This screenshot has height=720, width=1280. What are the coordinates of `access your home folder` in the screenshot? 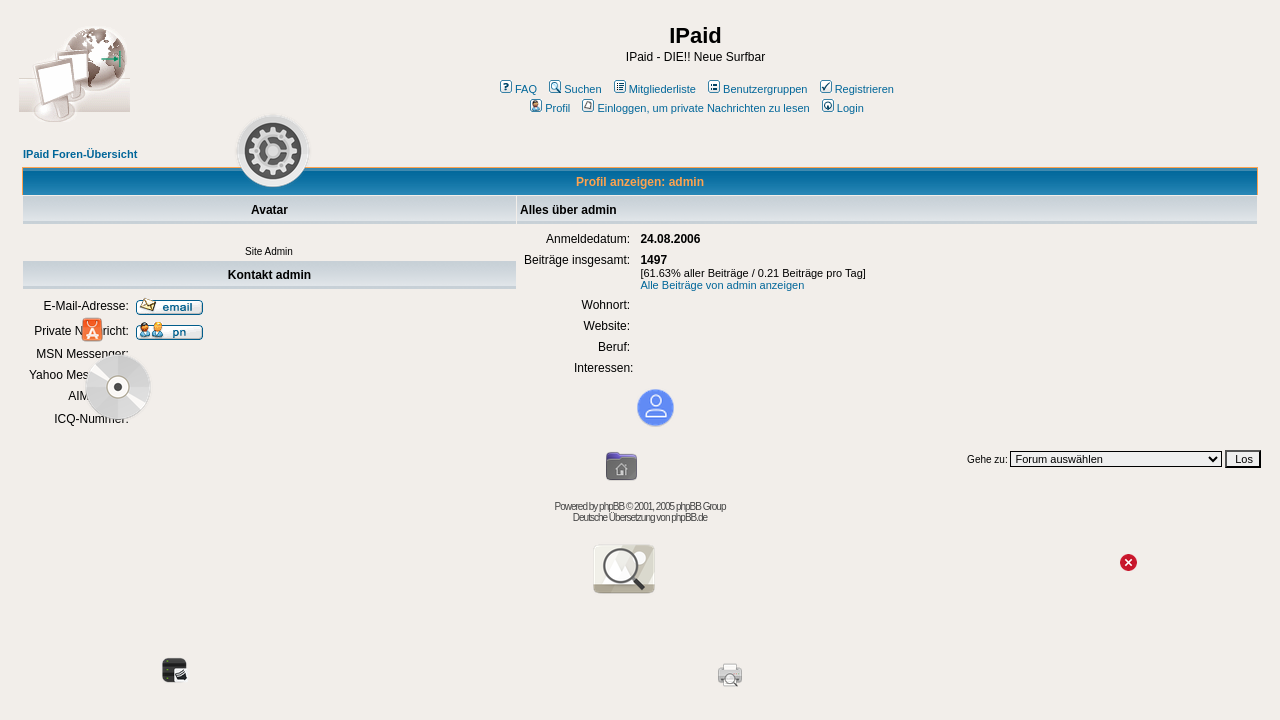 It's located at (621, 465).